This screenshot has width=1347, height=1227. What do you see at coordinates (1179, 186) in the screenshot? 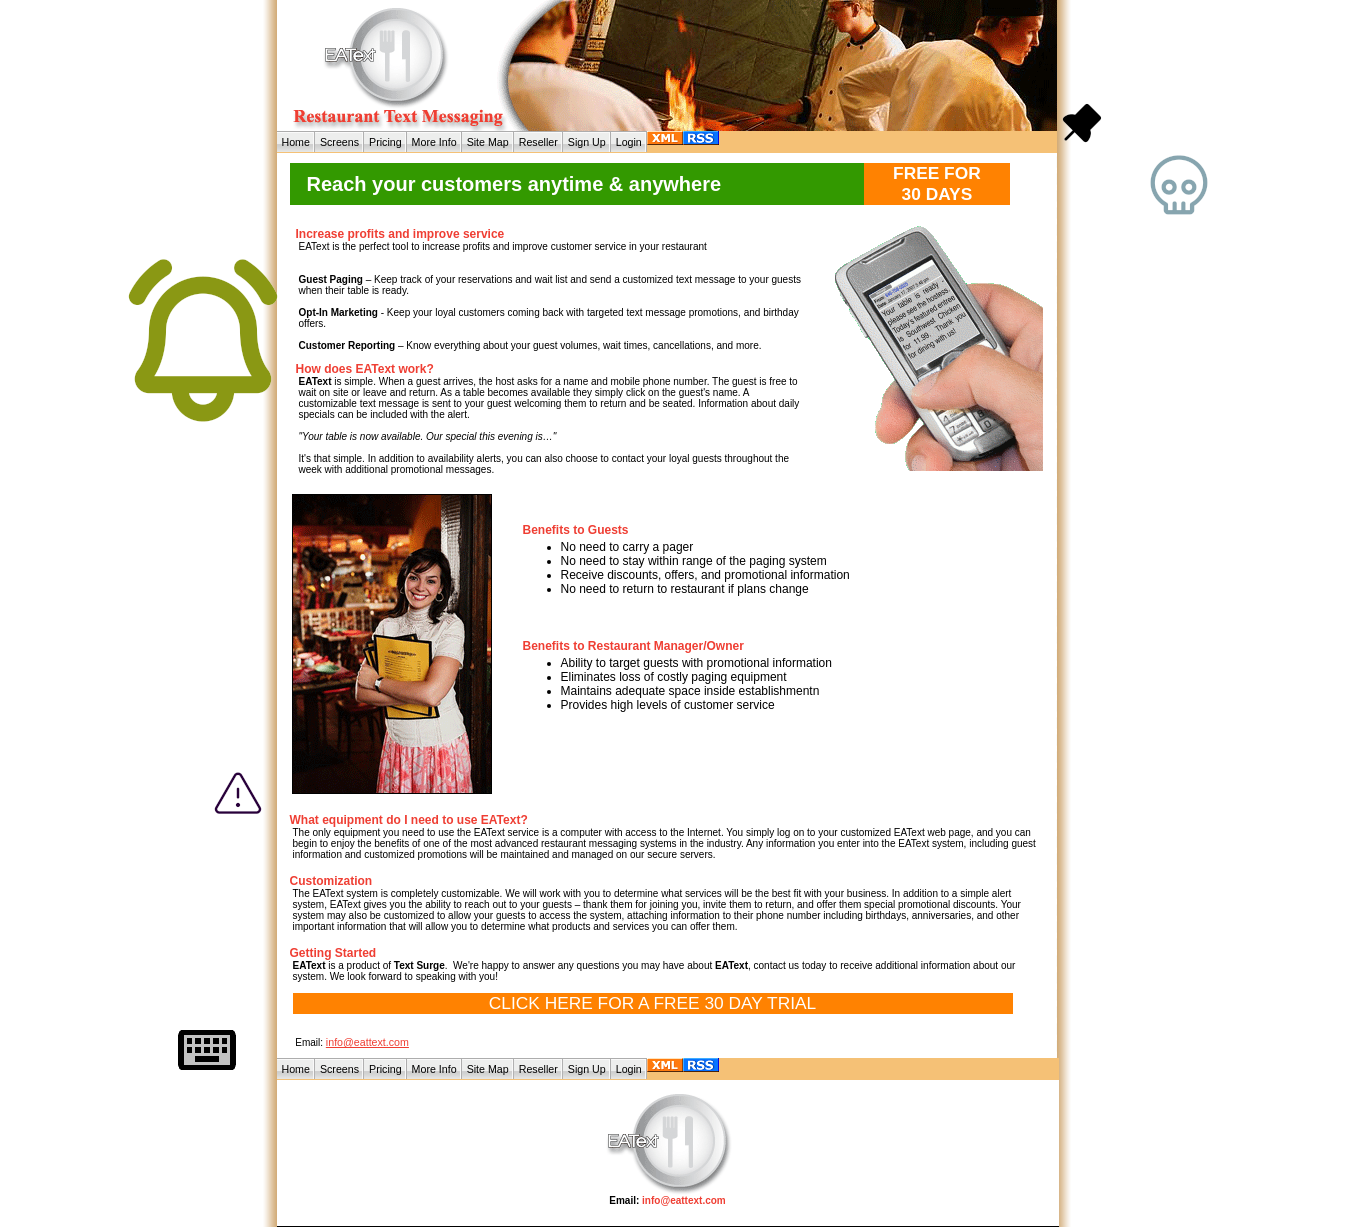
I see `indicates danger or fatal error` at bounding box center [1179, 186].